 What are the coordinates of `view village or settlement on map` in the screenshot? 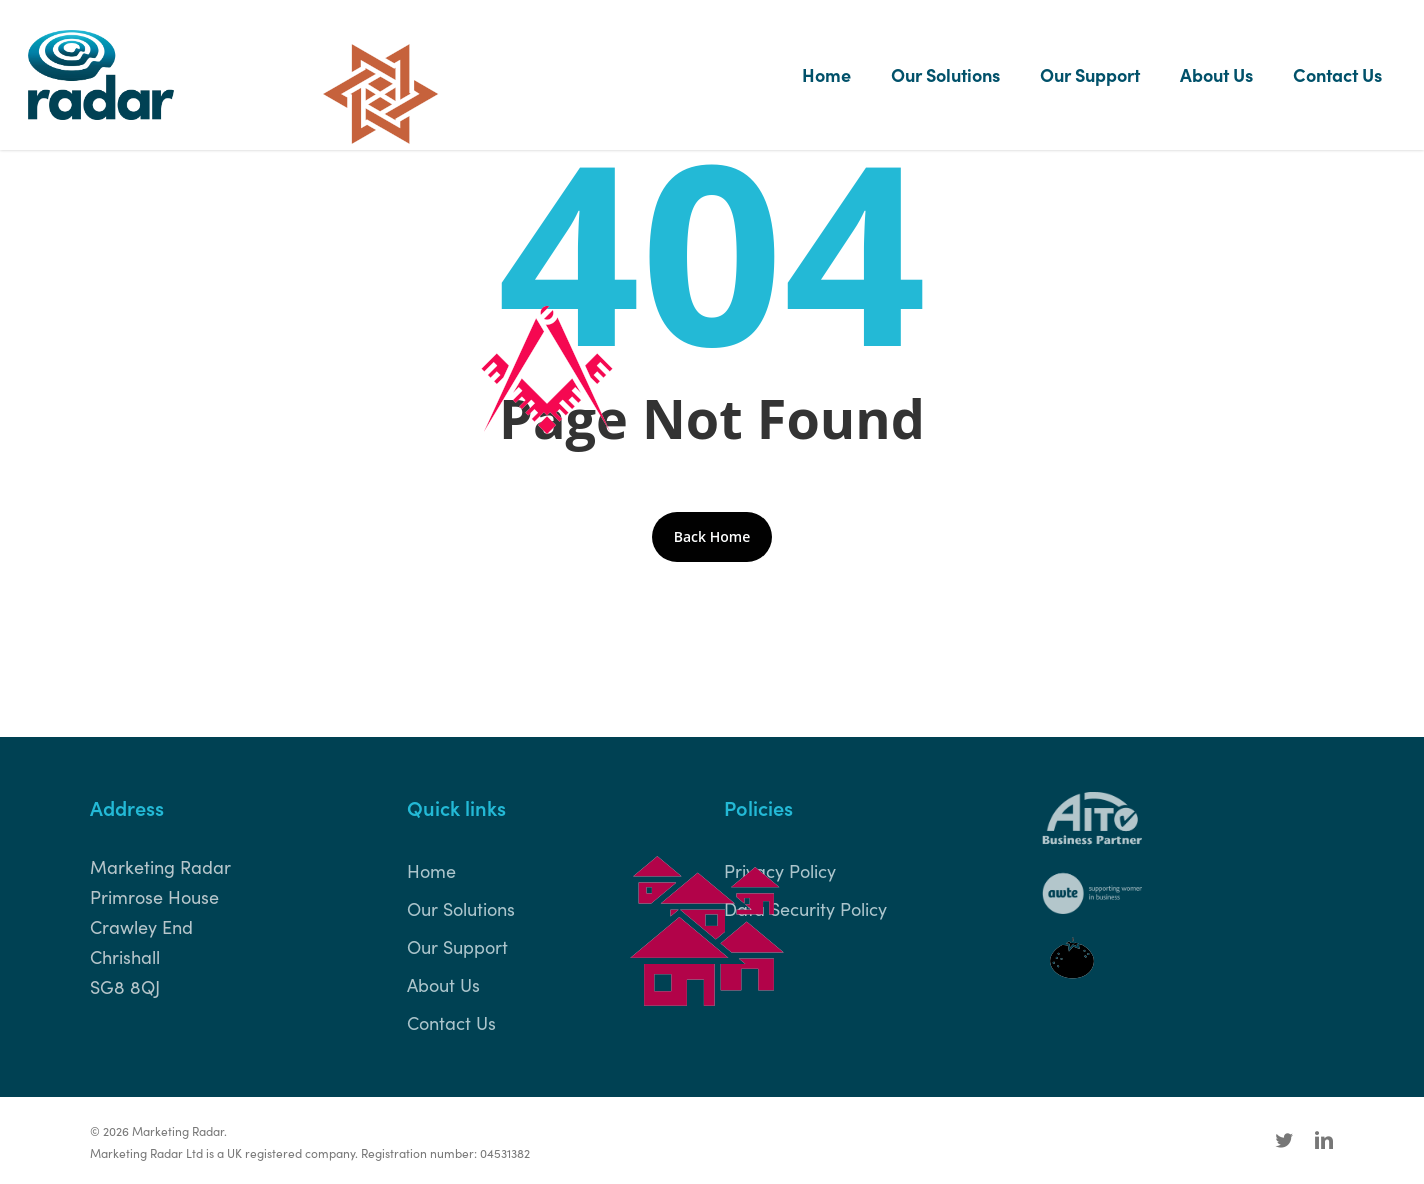 It's located at (707, 931).